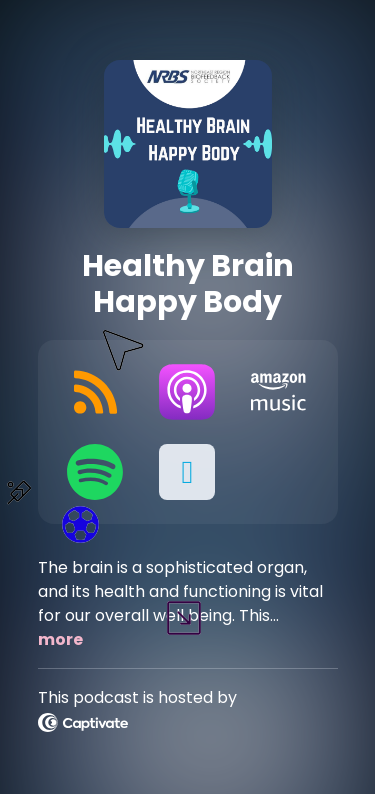 This screenshot has height=794, width=375. I want to click on access cricket sports scores or content, so click(18, 492).